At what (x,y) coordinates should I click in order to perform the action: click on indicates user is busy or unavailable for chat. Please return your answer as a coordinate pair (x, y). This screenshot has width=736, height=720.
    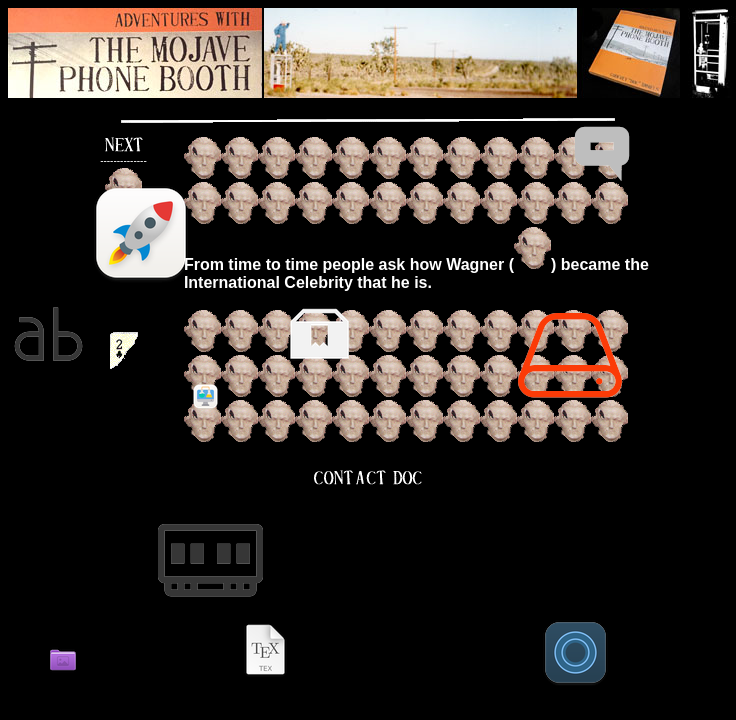
    Looking at the image, I should click on (602, 154).